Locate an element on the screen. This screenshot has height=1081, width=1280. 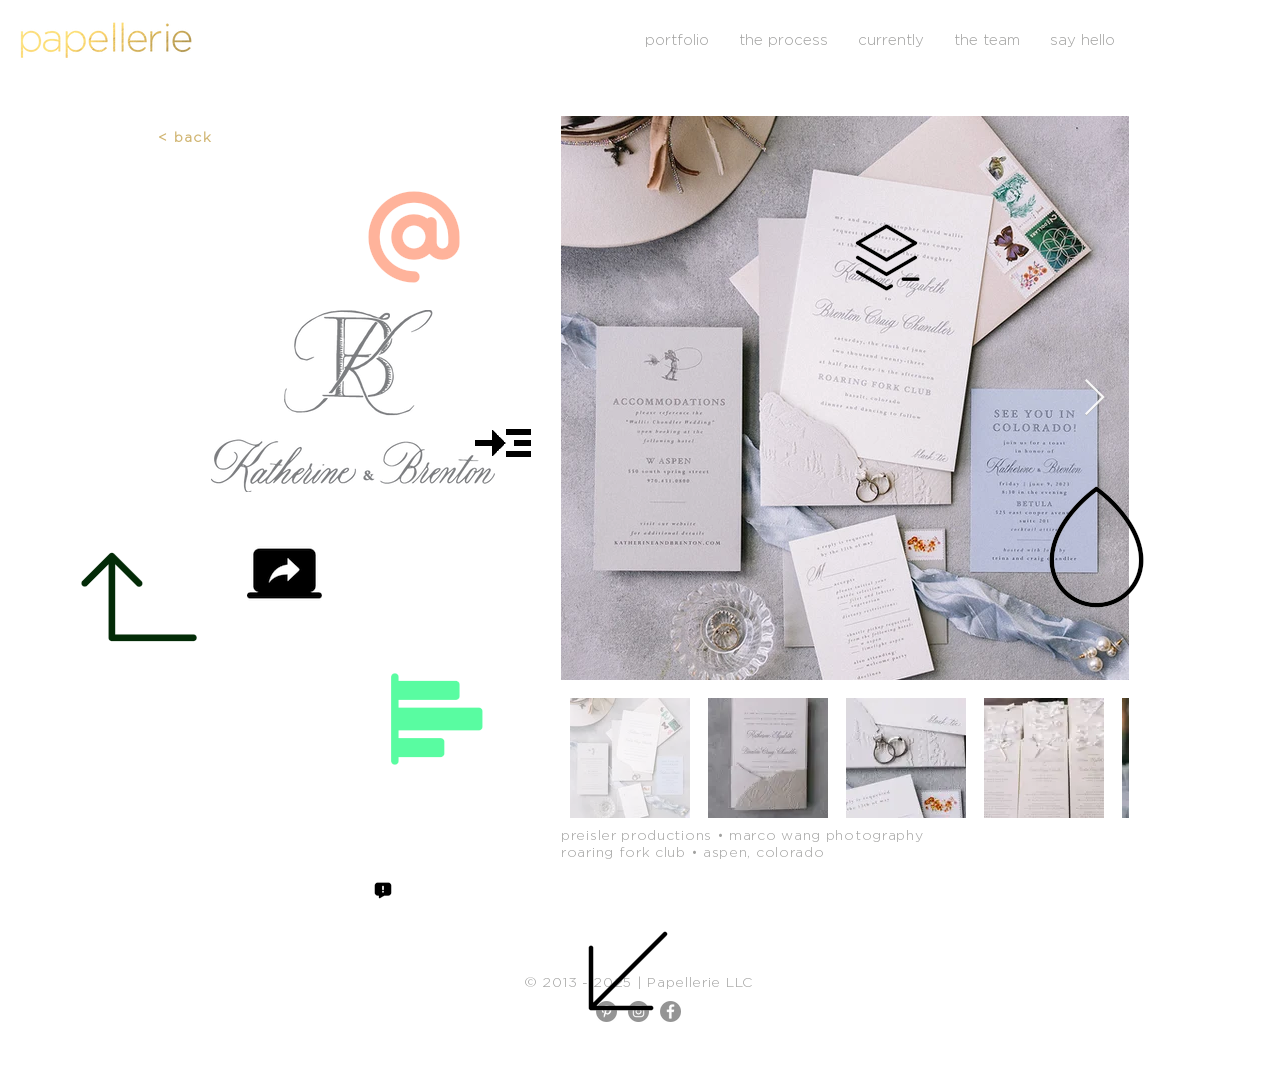
view horizontal bar chart data is located at coordinates (433, 719).